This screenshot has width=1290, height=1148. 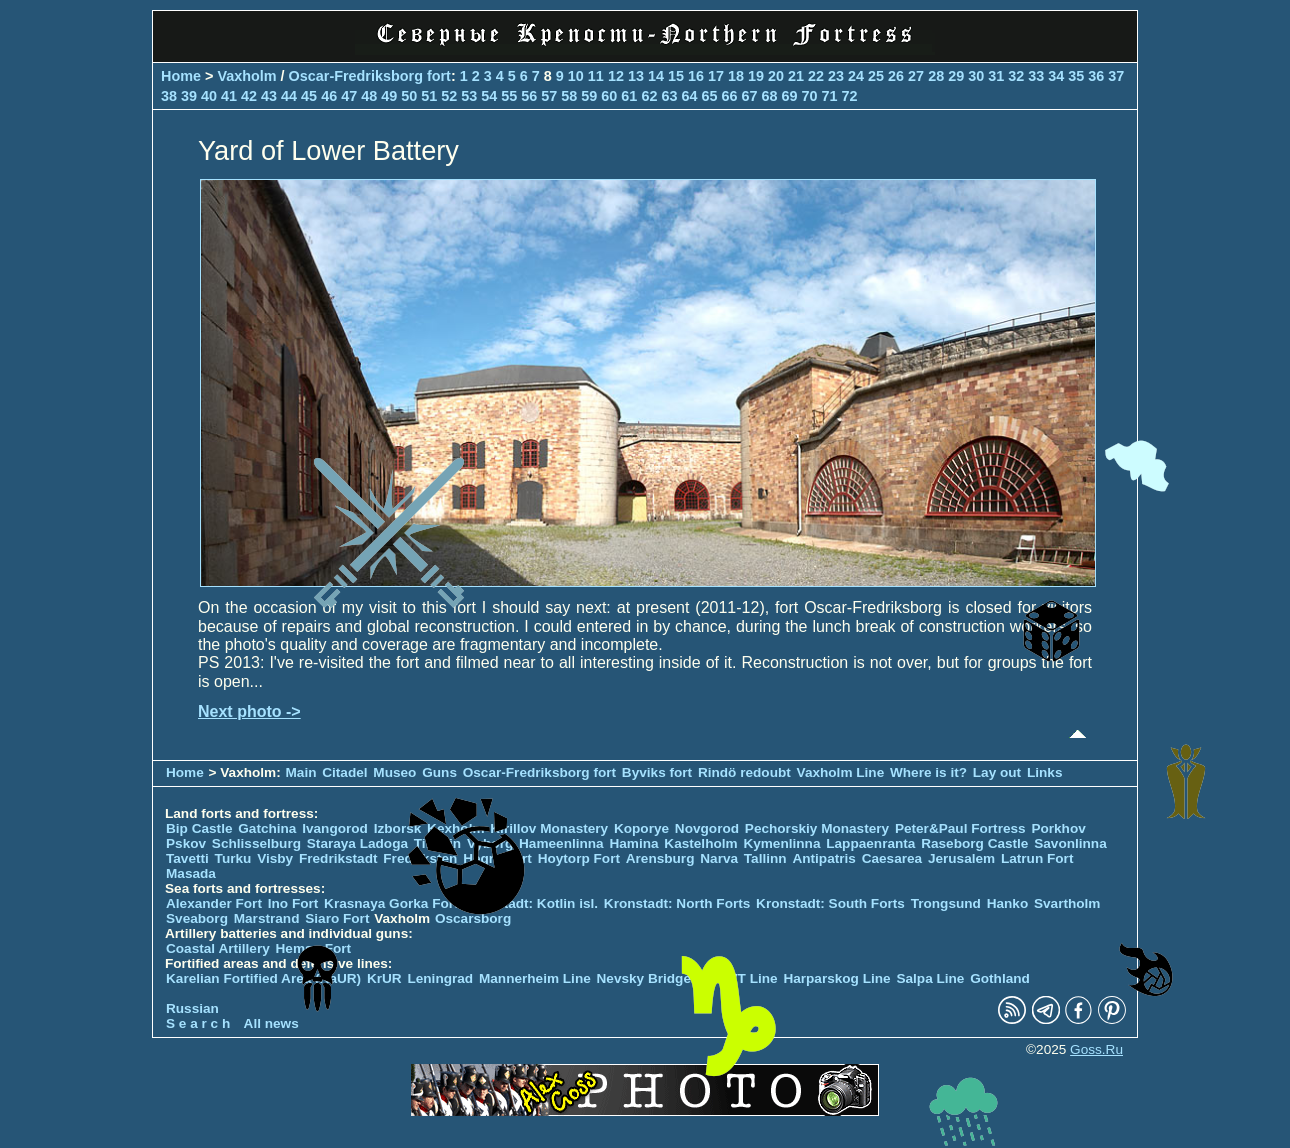 What do you see at coordinates (1137, 466) in the screenshot?
I see `select Belgium as country or region` at bounding box center [1137, 466].